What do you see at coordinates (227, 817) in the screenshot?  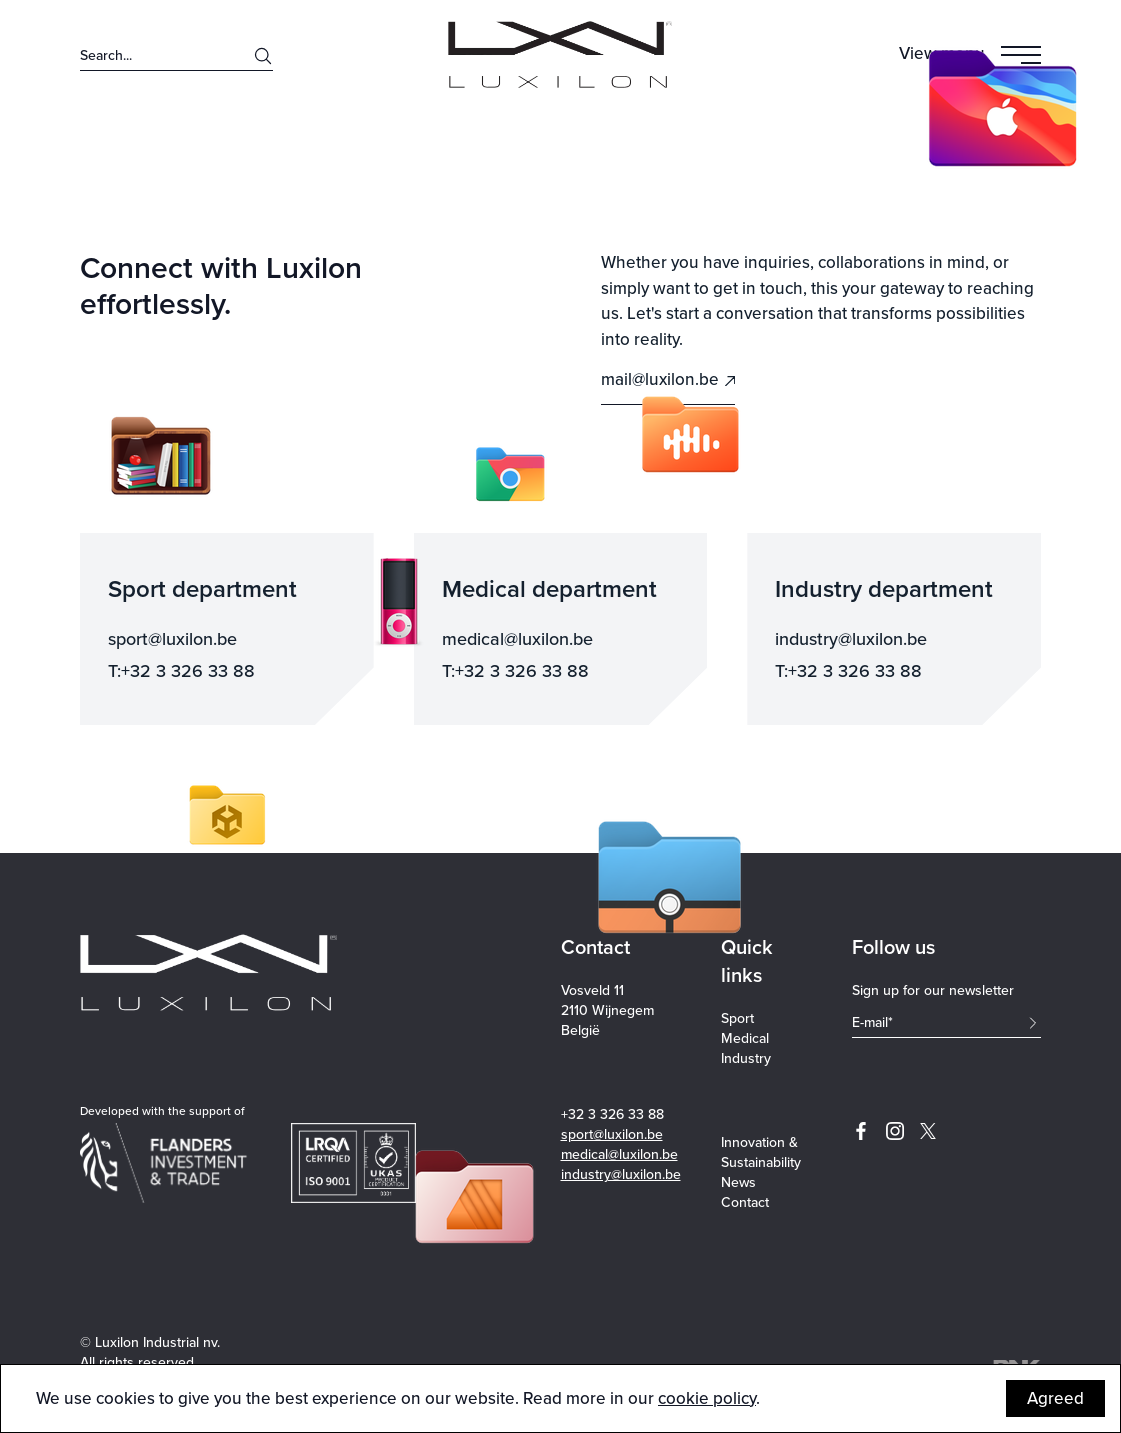 I see `open unity project files folder` at bounding box center [227, 817].